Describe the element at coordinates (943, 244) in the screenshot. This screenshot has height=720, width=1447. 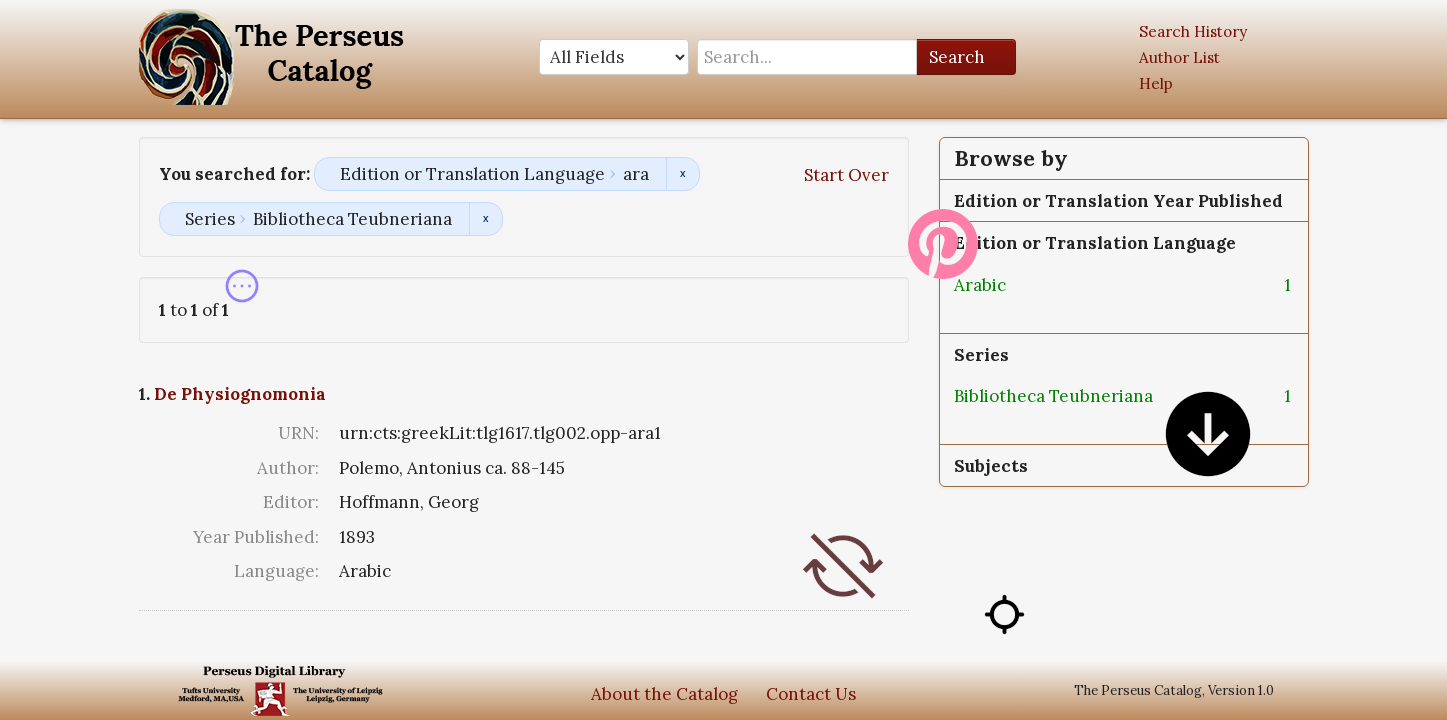
I see `open Pinterest app` at that location.